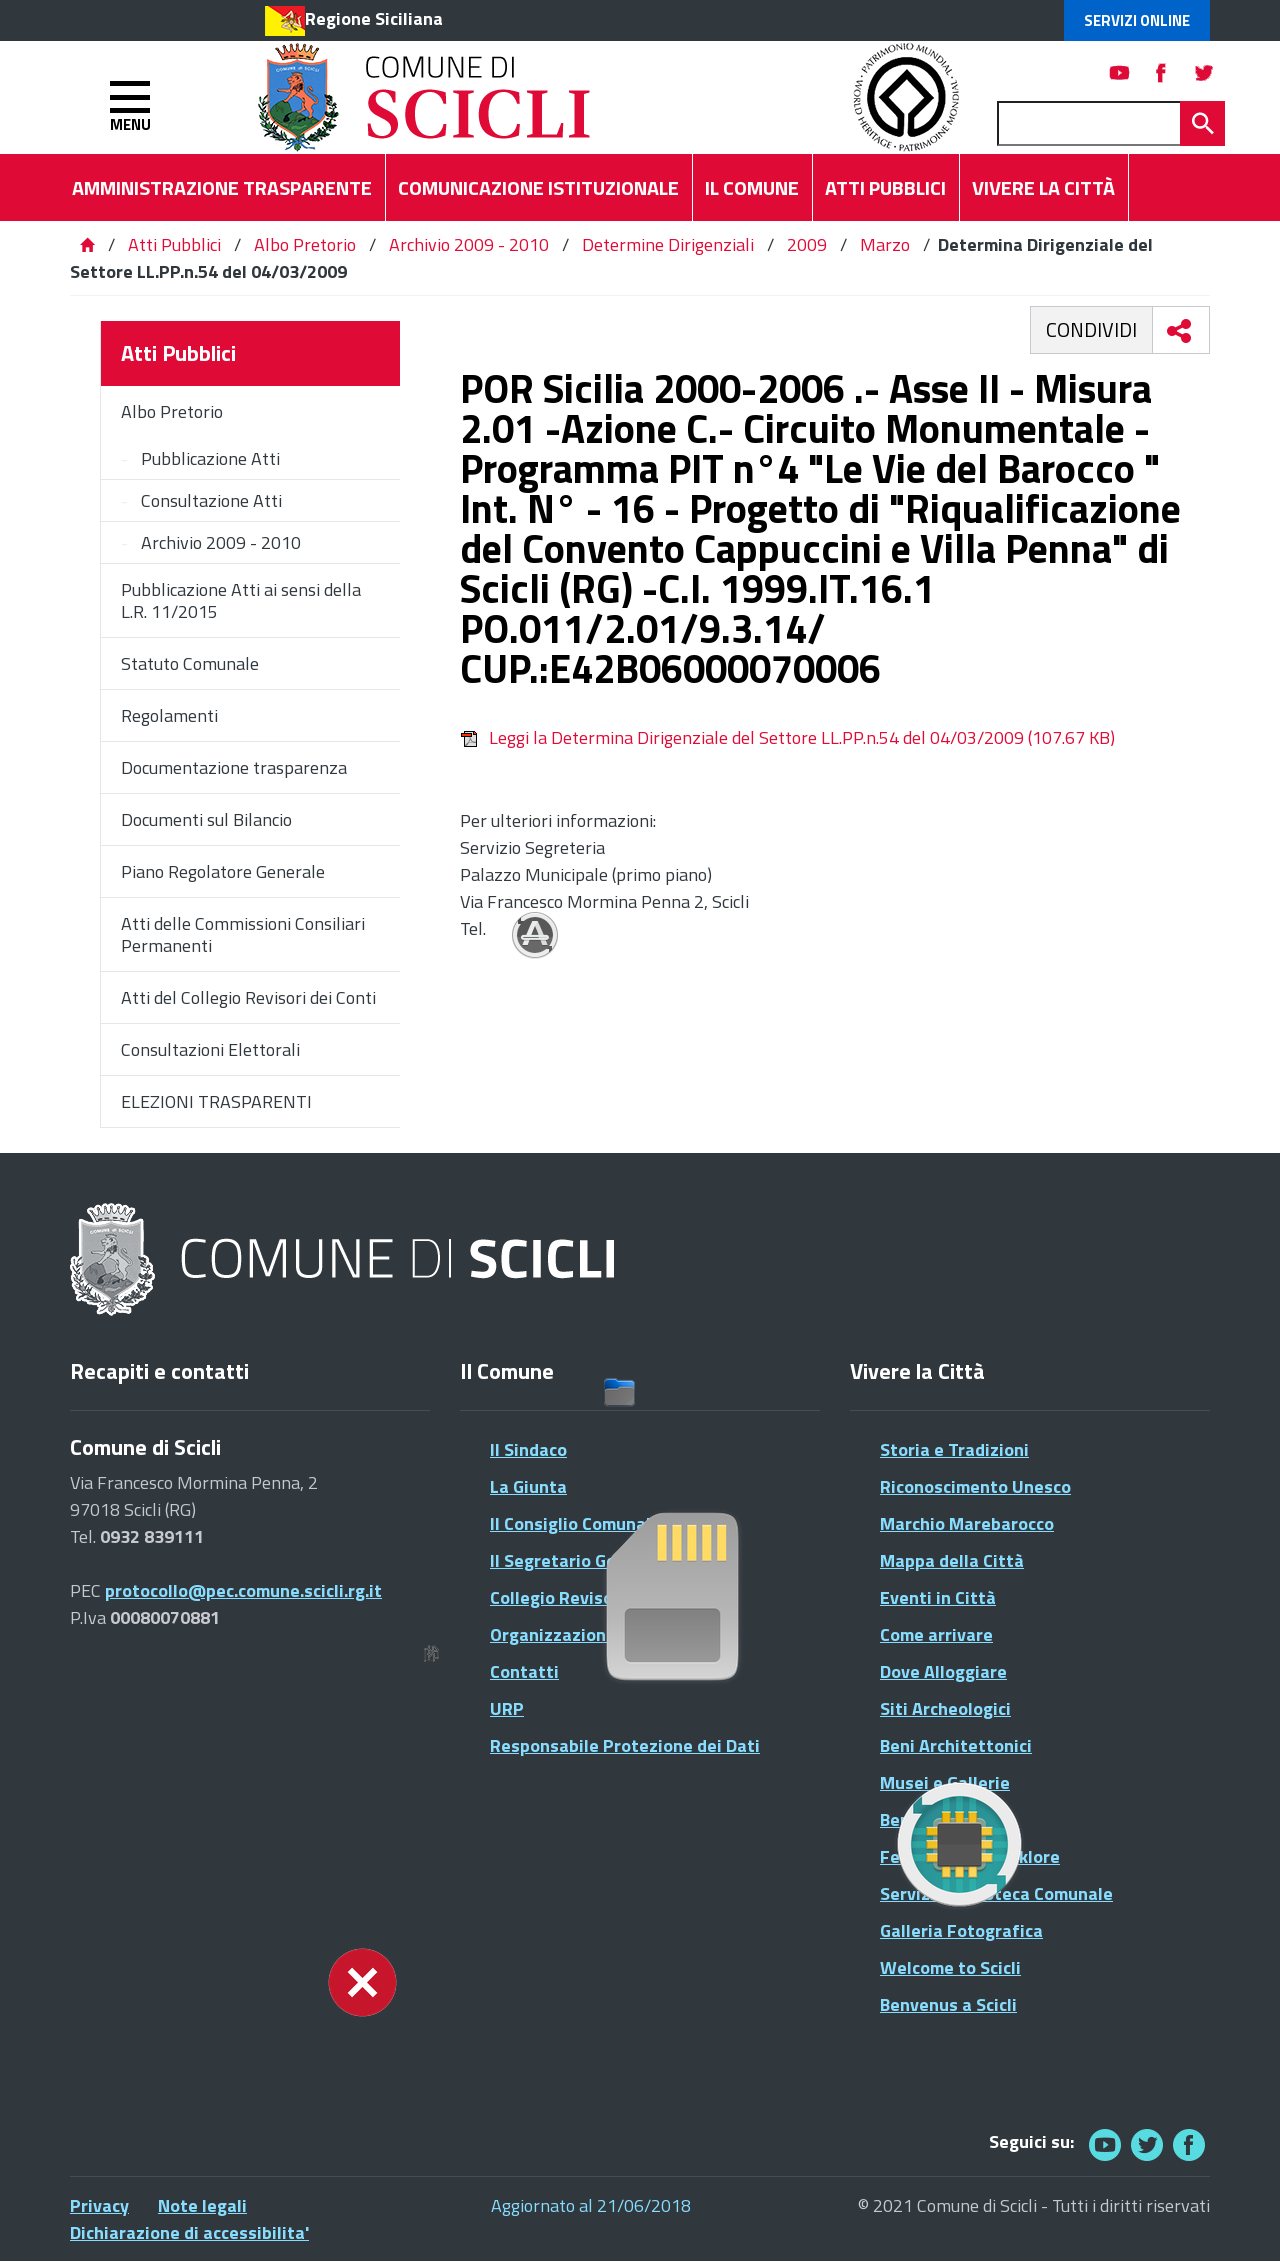 The image size is (1280, 2262). Describe the element at coordinates (535, 935) in the screenshot. I see `open the software updater application` at that location.